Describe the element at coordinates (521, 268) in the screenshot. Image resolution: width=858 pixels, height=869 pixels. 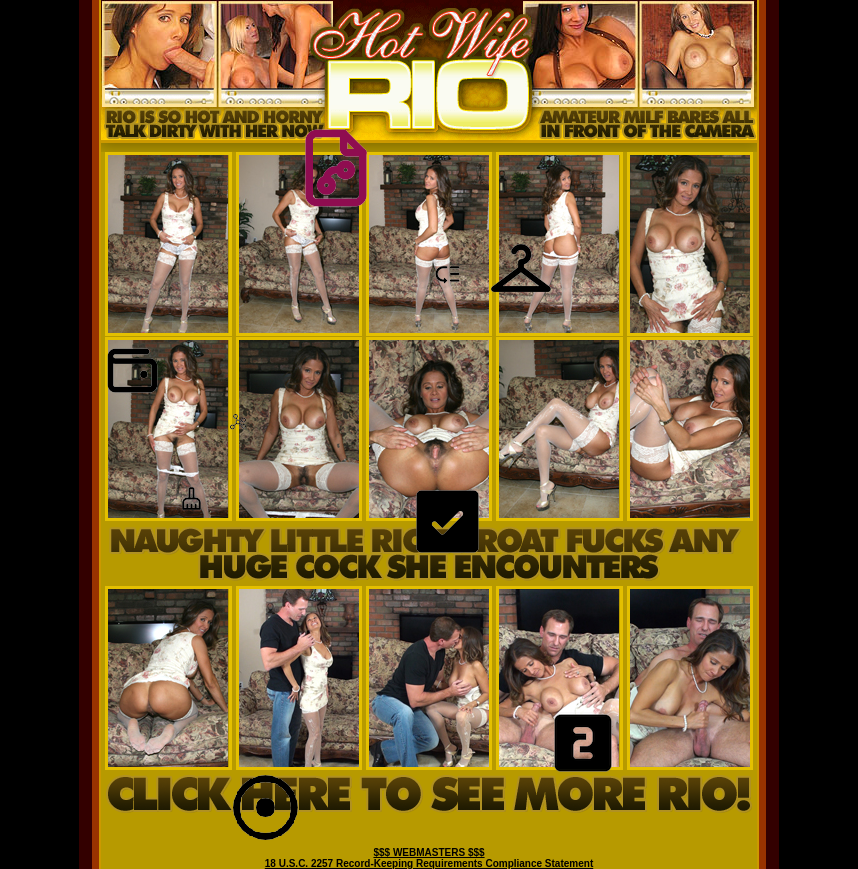
I see `access coat check or wardrobe services` at that location.